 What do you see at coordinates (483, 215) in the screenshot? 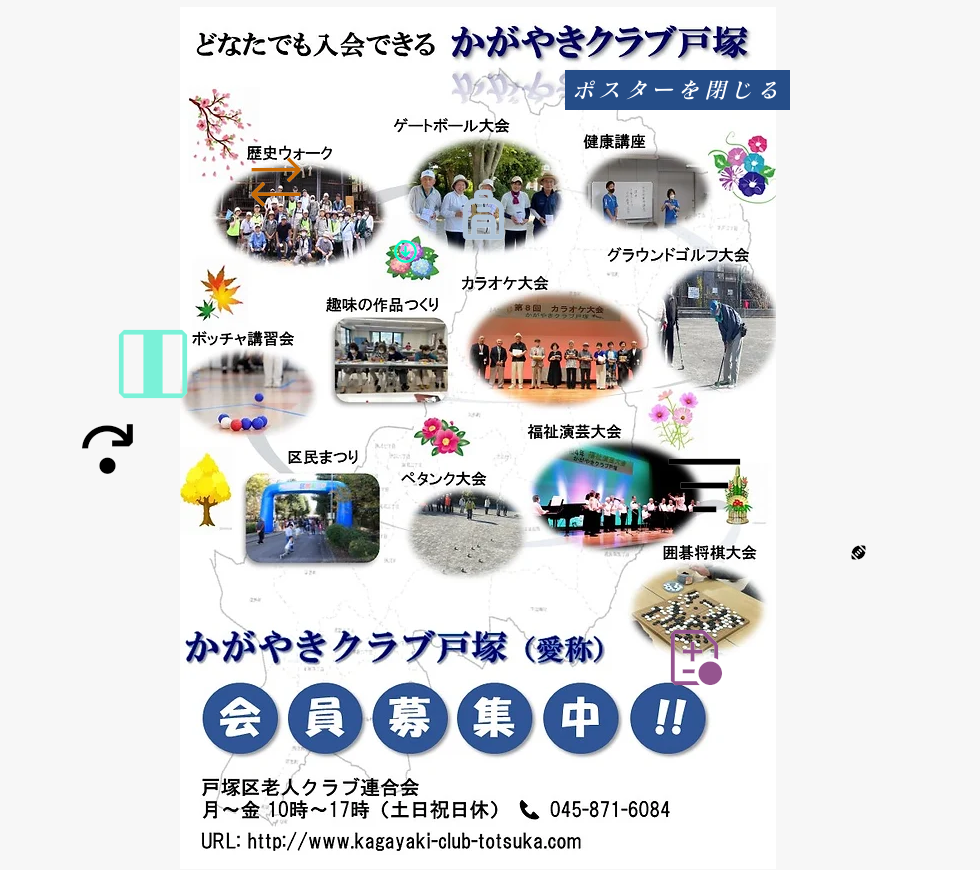
I see `access your inventory or stored items` at bounding box center [483, 215].